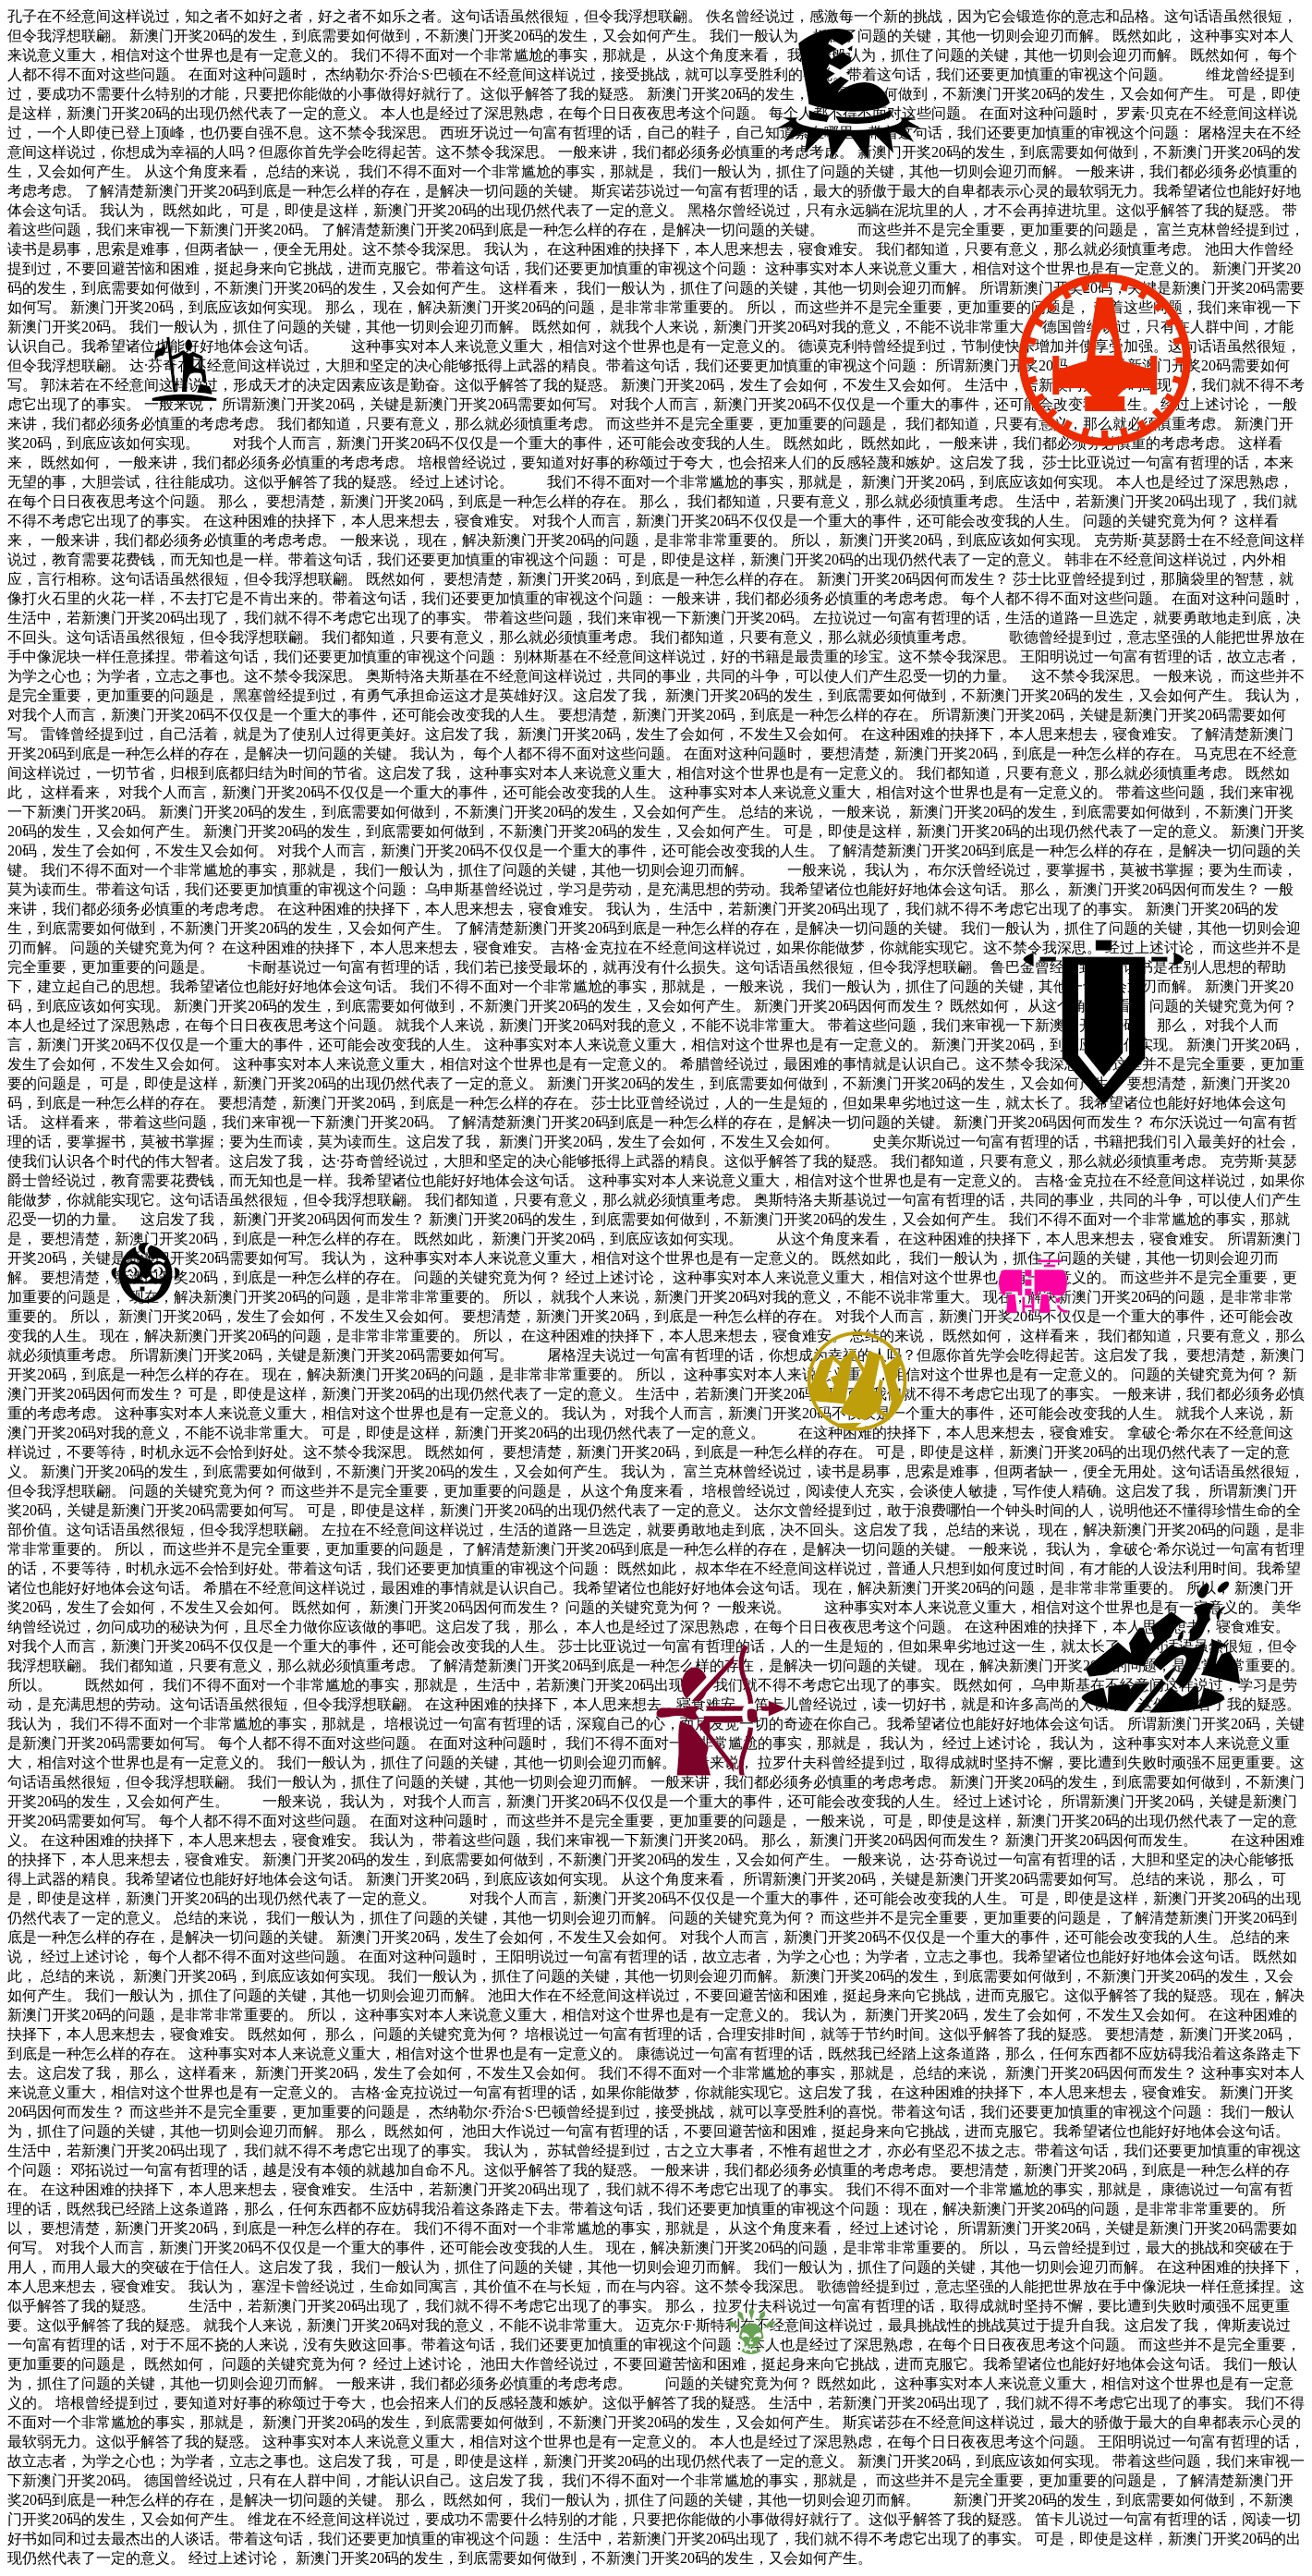 Image resolution: width=1312 pixels, height=2576 pixels. Describe the element at coordinates (1160, 1646) in the screenshot. I see `dig or excavate in a game` at that location.